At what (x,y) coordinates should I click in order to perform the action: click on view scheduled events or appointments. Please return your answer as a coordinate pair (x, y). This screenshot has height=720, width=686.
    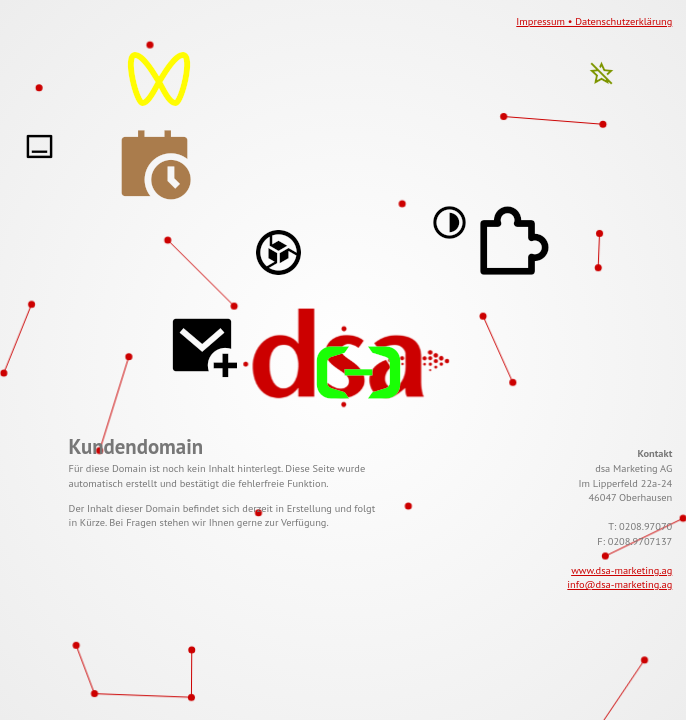
    Looking at the image, I should click on (154, 166).